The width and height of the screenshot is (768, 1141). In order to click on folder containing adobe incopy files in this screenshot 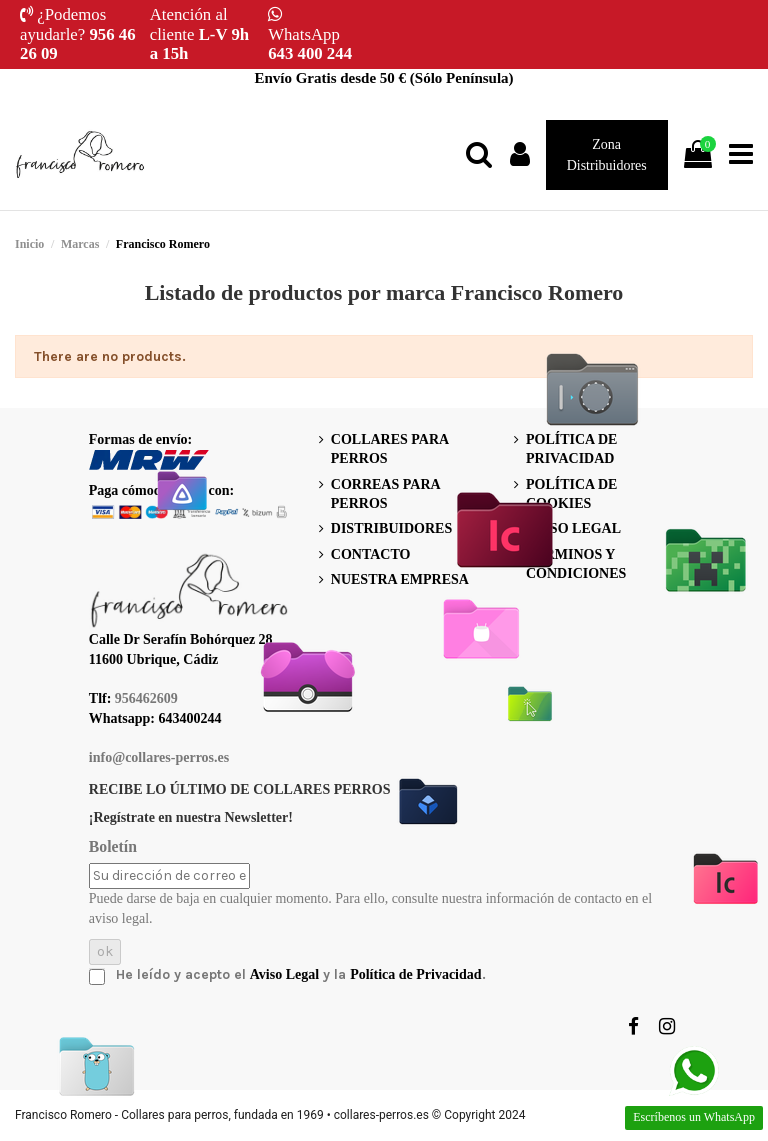, I will do `click(504, 532)`.